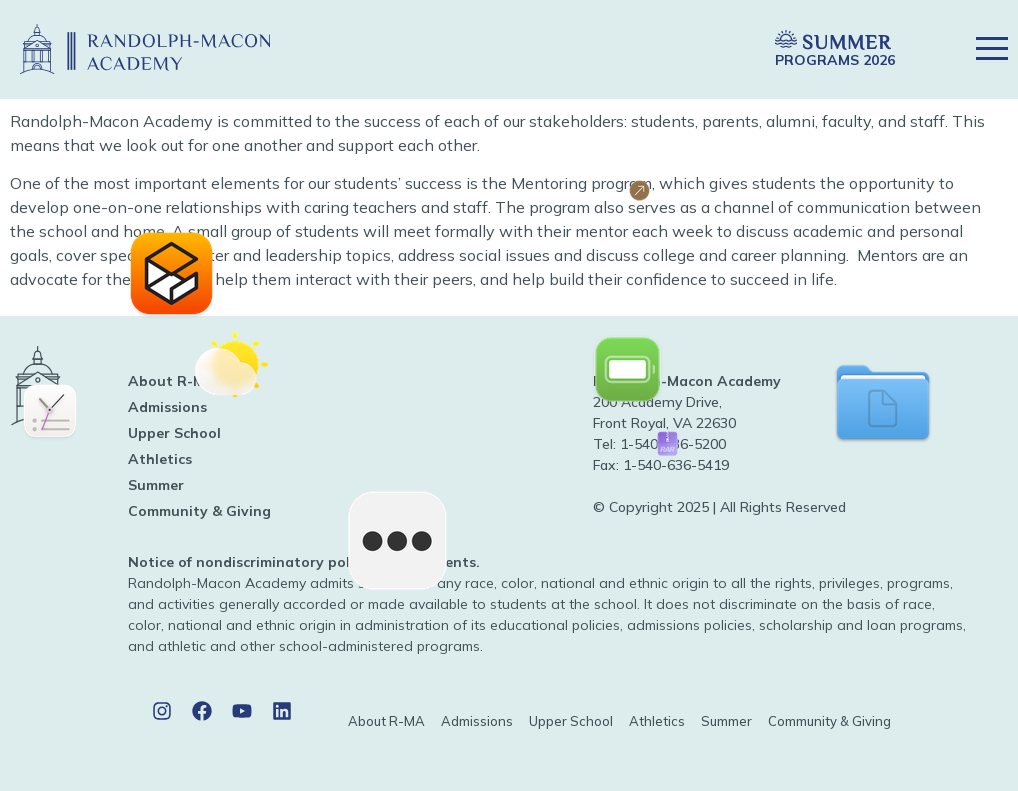  I want to click on open gazebo robotics simulation app, so click(171, 273).